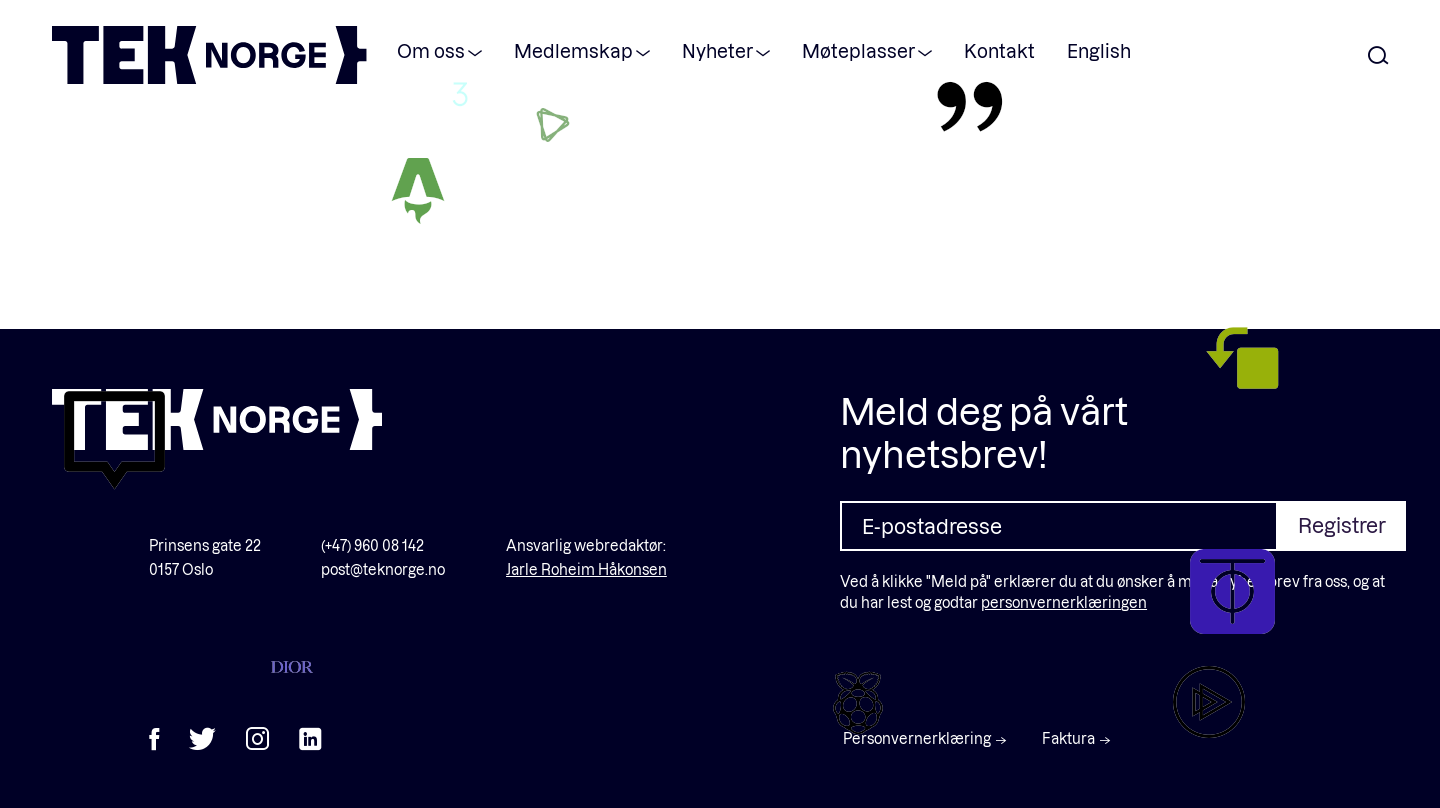  What do you see at coordinates (1209, 702) in the screenshot?
I see `open Pluralsight learning platform` at bounding box center [1209, 702].